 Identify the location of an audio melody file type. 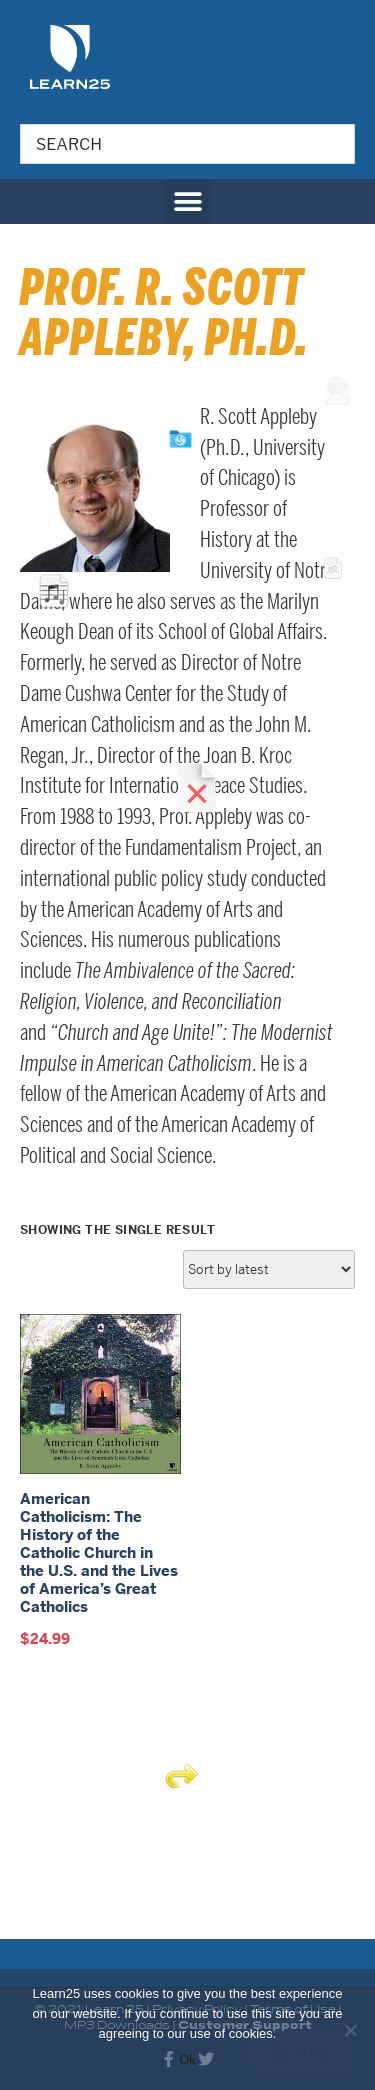
(54, 591).